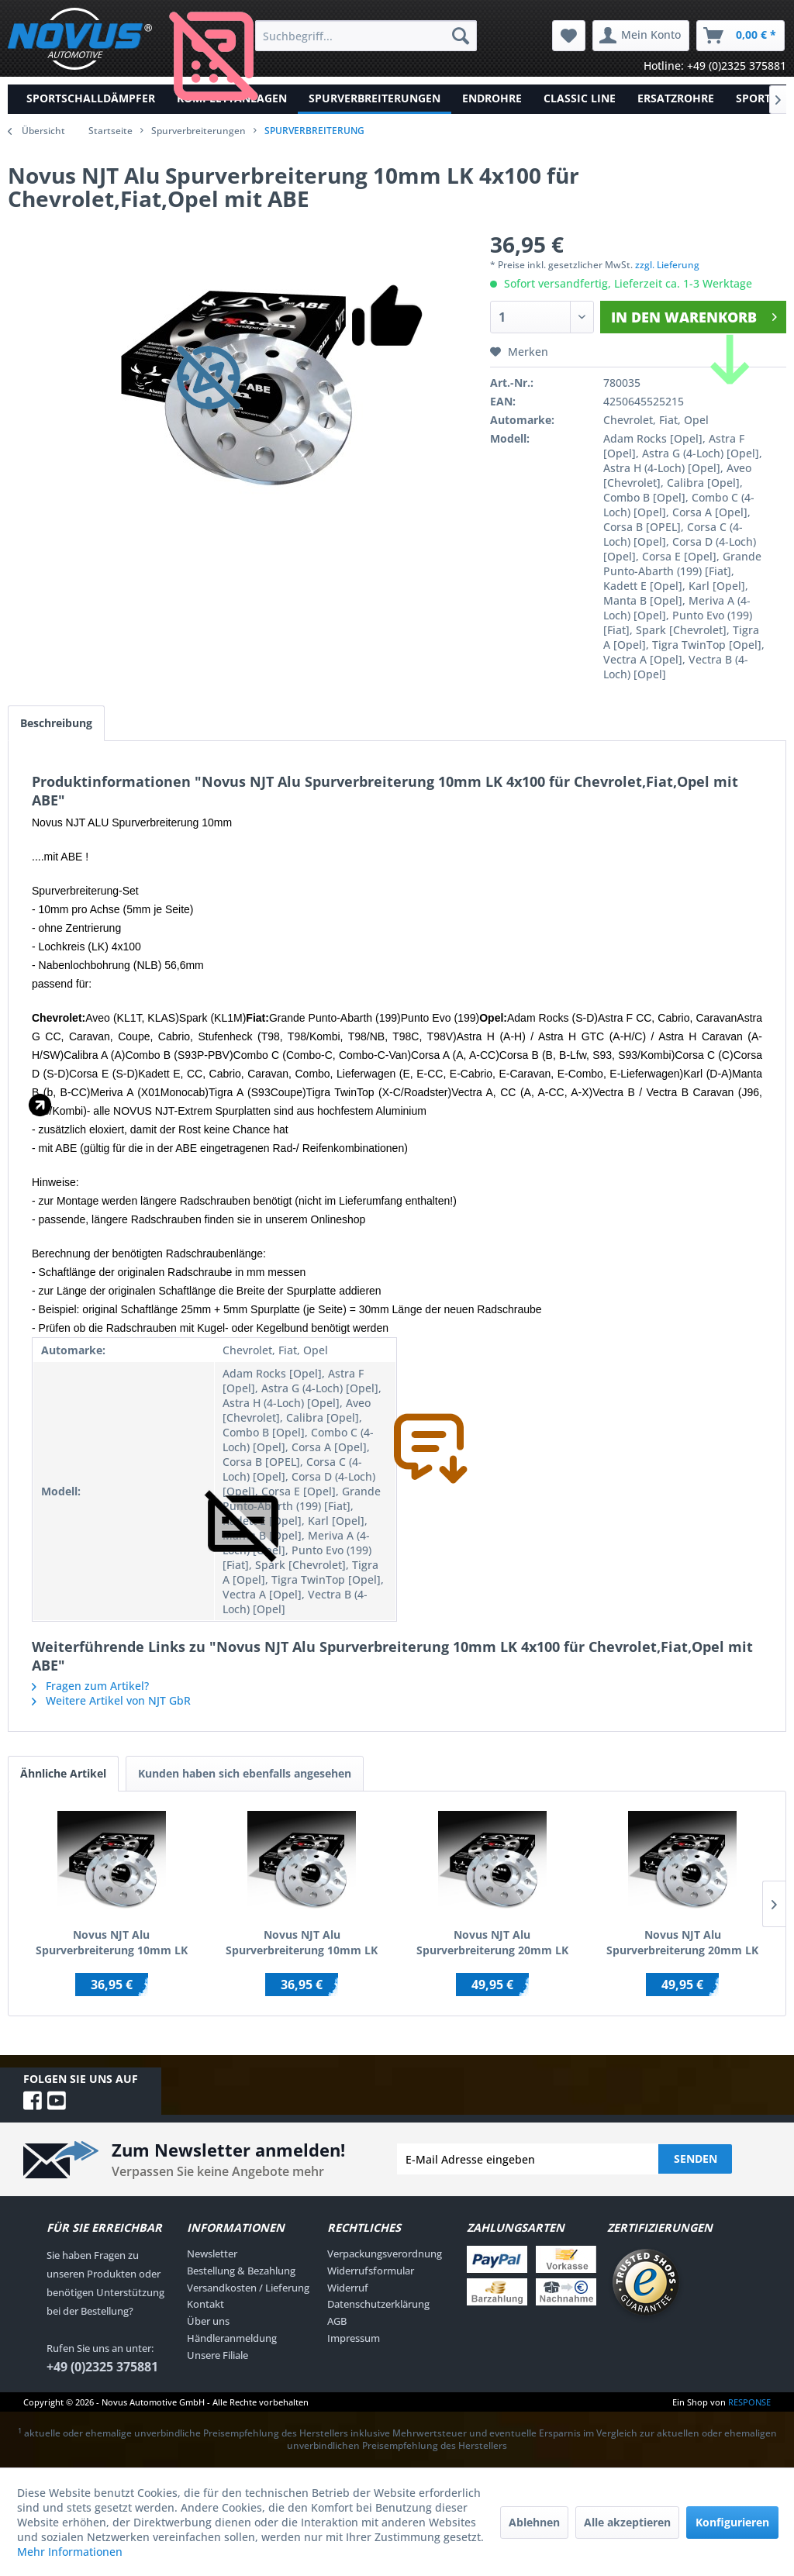 This screenshot has width=794, height=2576. What do you see at coordinates (429, 1445) in the screenshot?
I see `download message or conversation` at bounding box center [429, 1445].